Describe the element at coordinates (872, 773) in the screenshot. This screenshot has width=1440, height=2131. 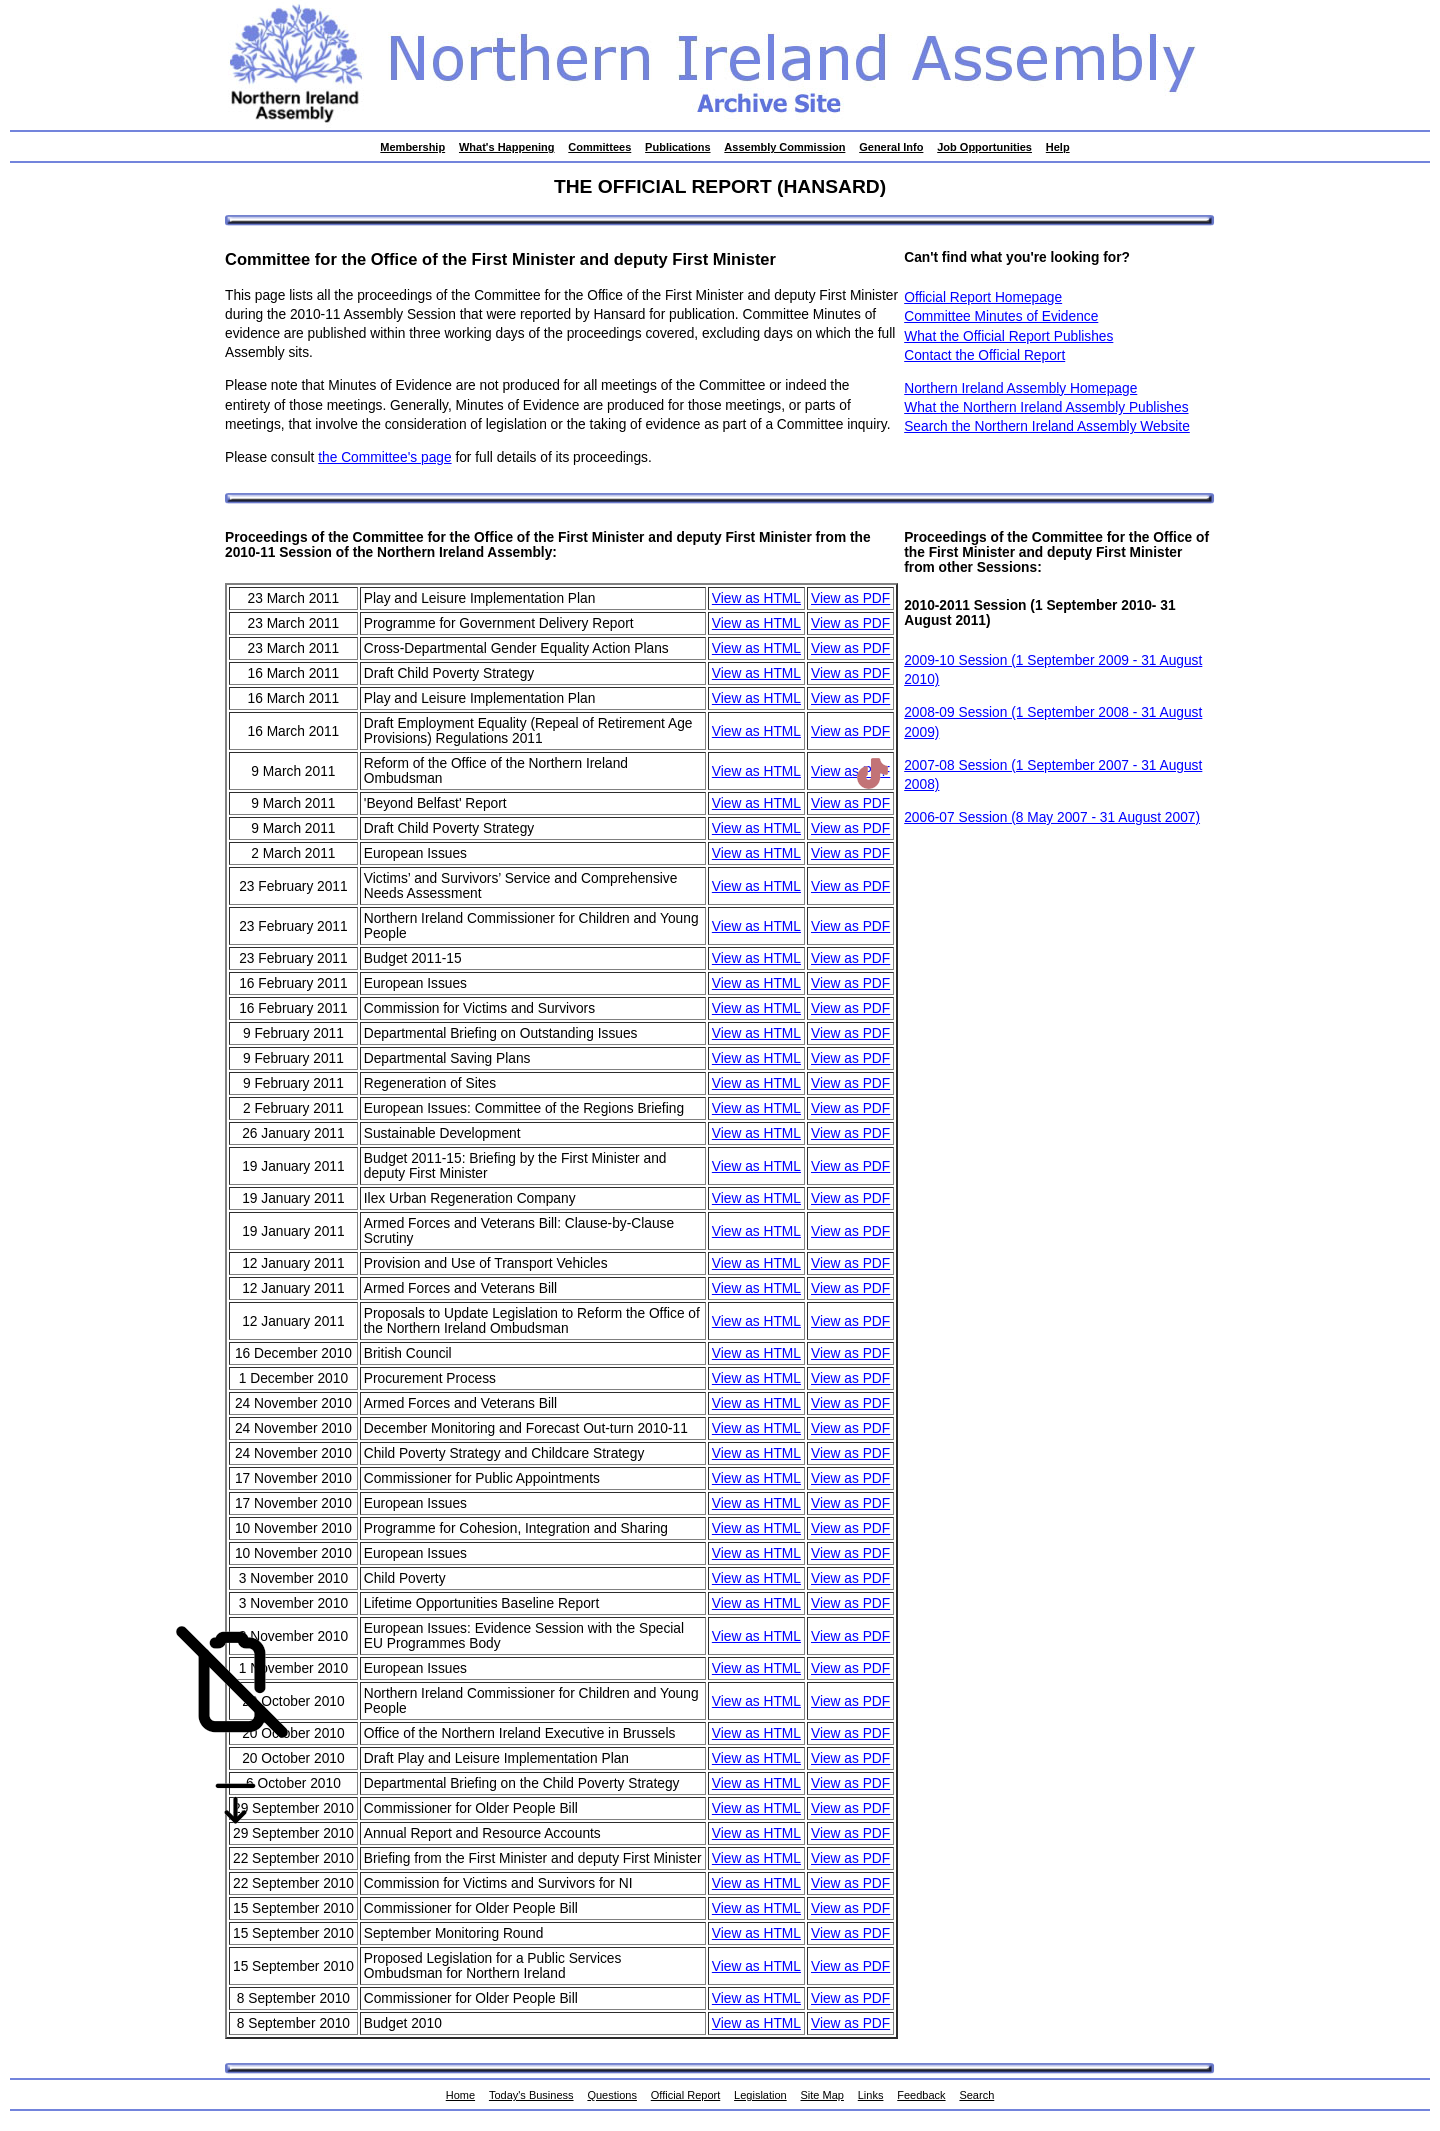
I see `open TikTok app` at that location.